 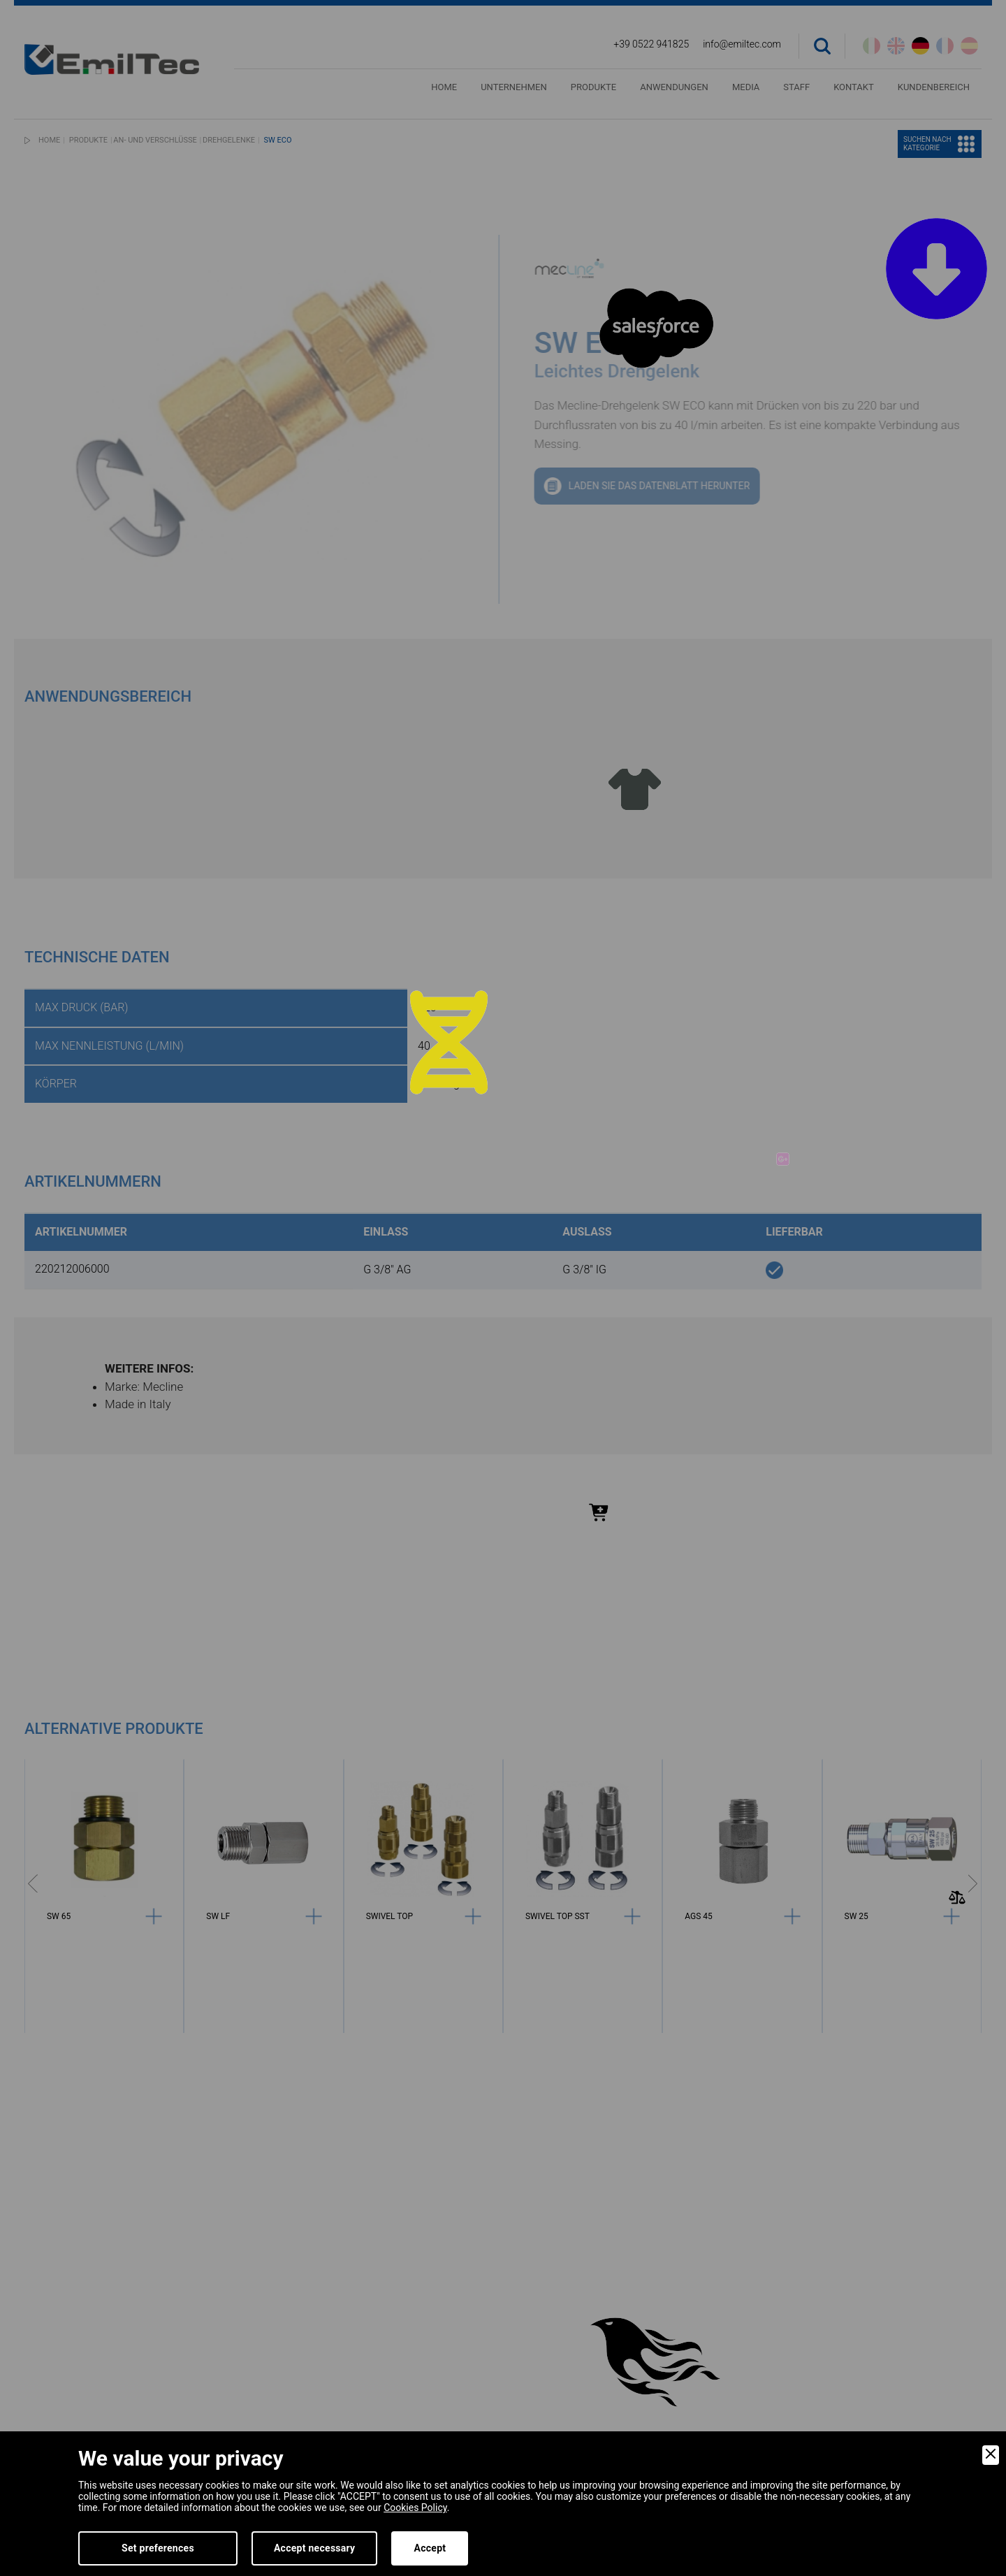 I want to click on add item to shopping cart, so click(x=599, y=1512).